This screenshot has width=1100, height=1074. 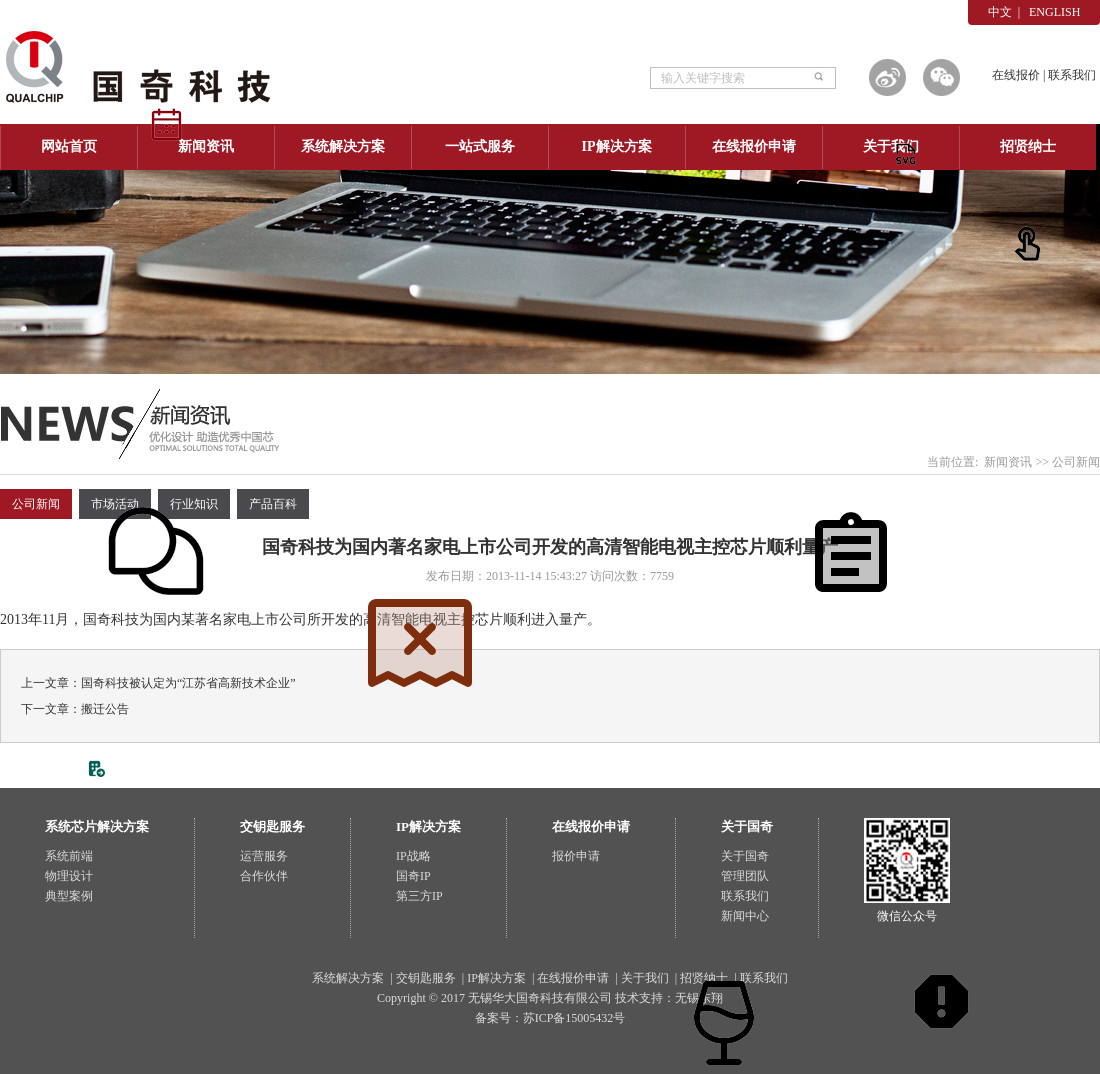 What do you see at coordinates (724, 1020) in the screenshot?
I see `browse wine or beverage options` at bounding box center [724, 1020].